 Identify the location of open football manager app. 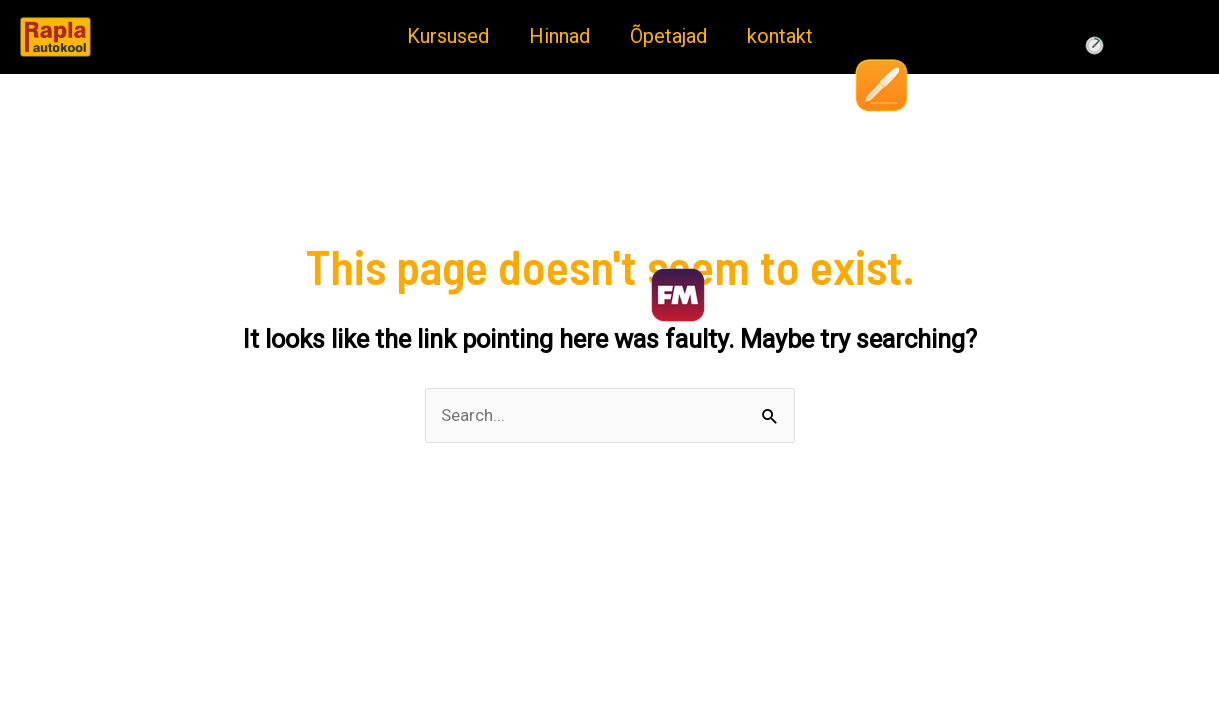
(678, 295).